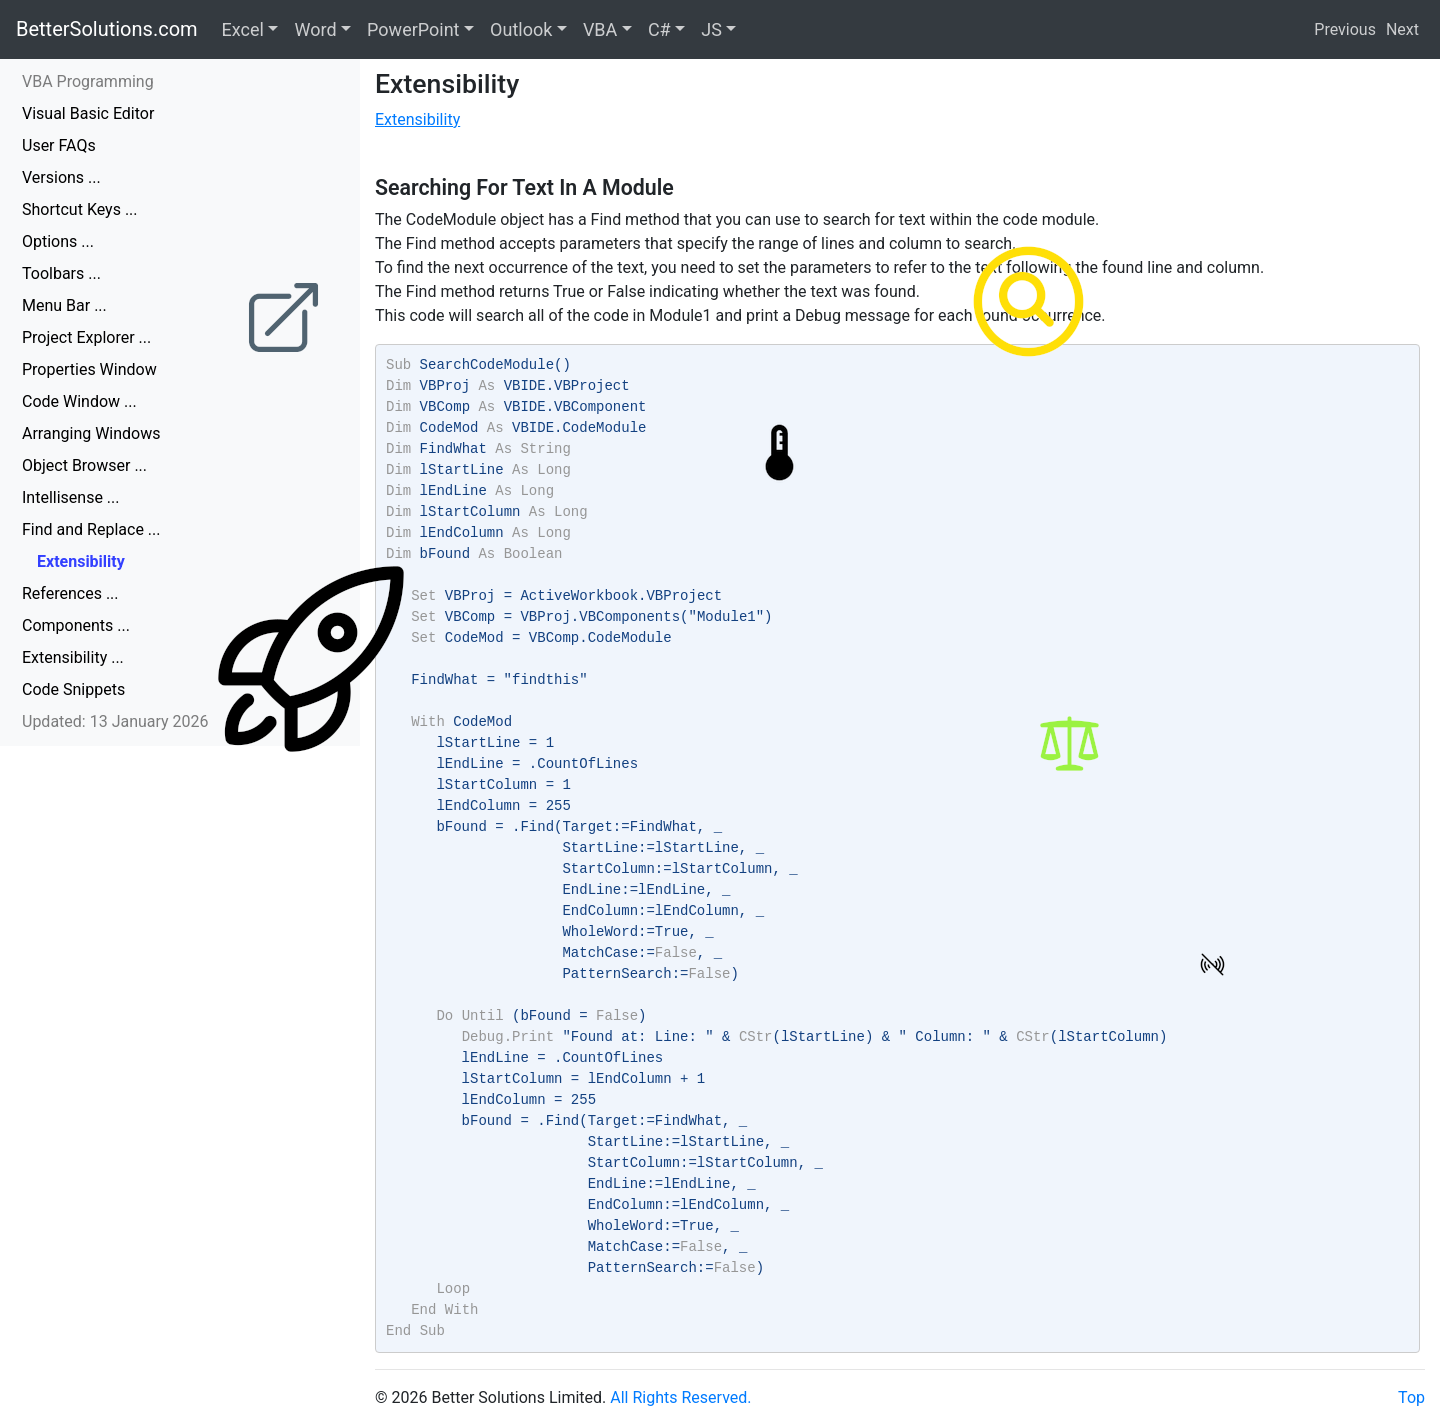 The height and width of the screenshot is (1425, 1440). I want to click on tap to search, so click(1028, 301).